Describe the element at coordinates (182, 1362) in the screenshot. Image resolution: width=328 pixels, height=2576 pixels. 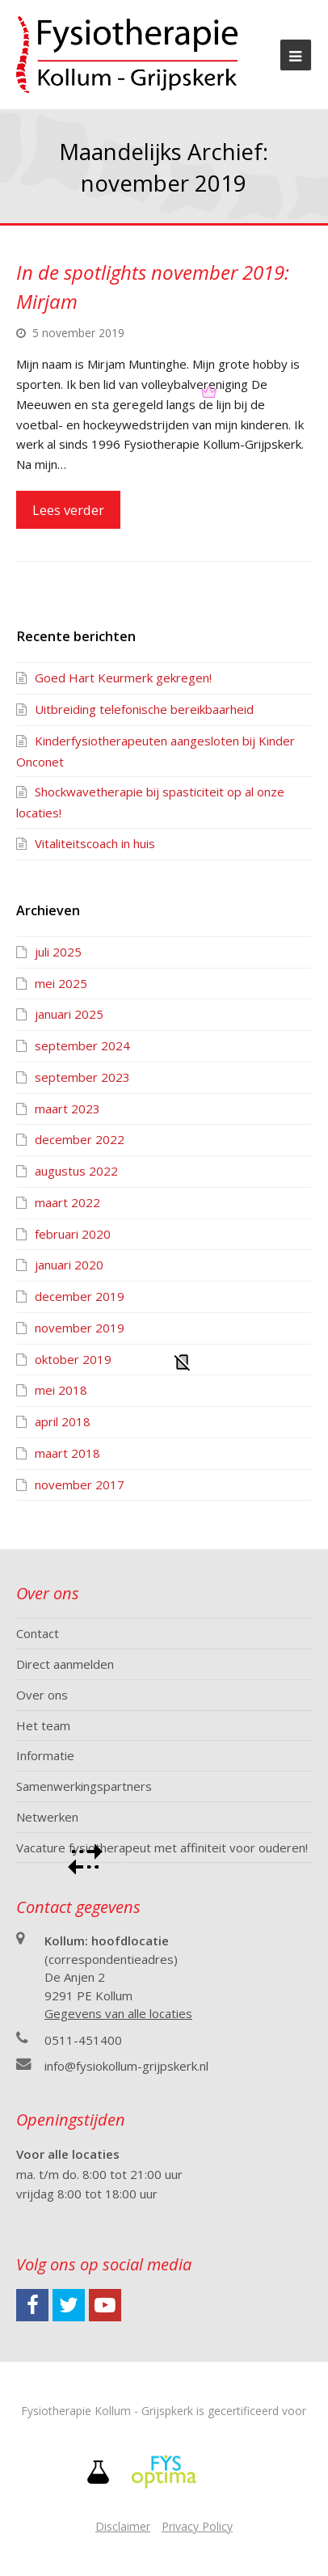
I see `indicates no sim card detected` at that location.